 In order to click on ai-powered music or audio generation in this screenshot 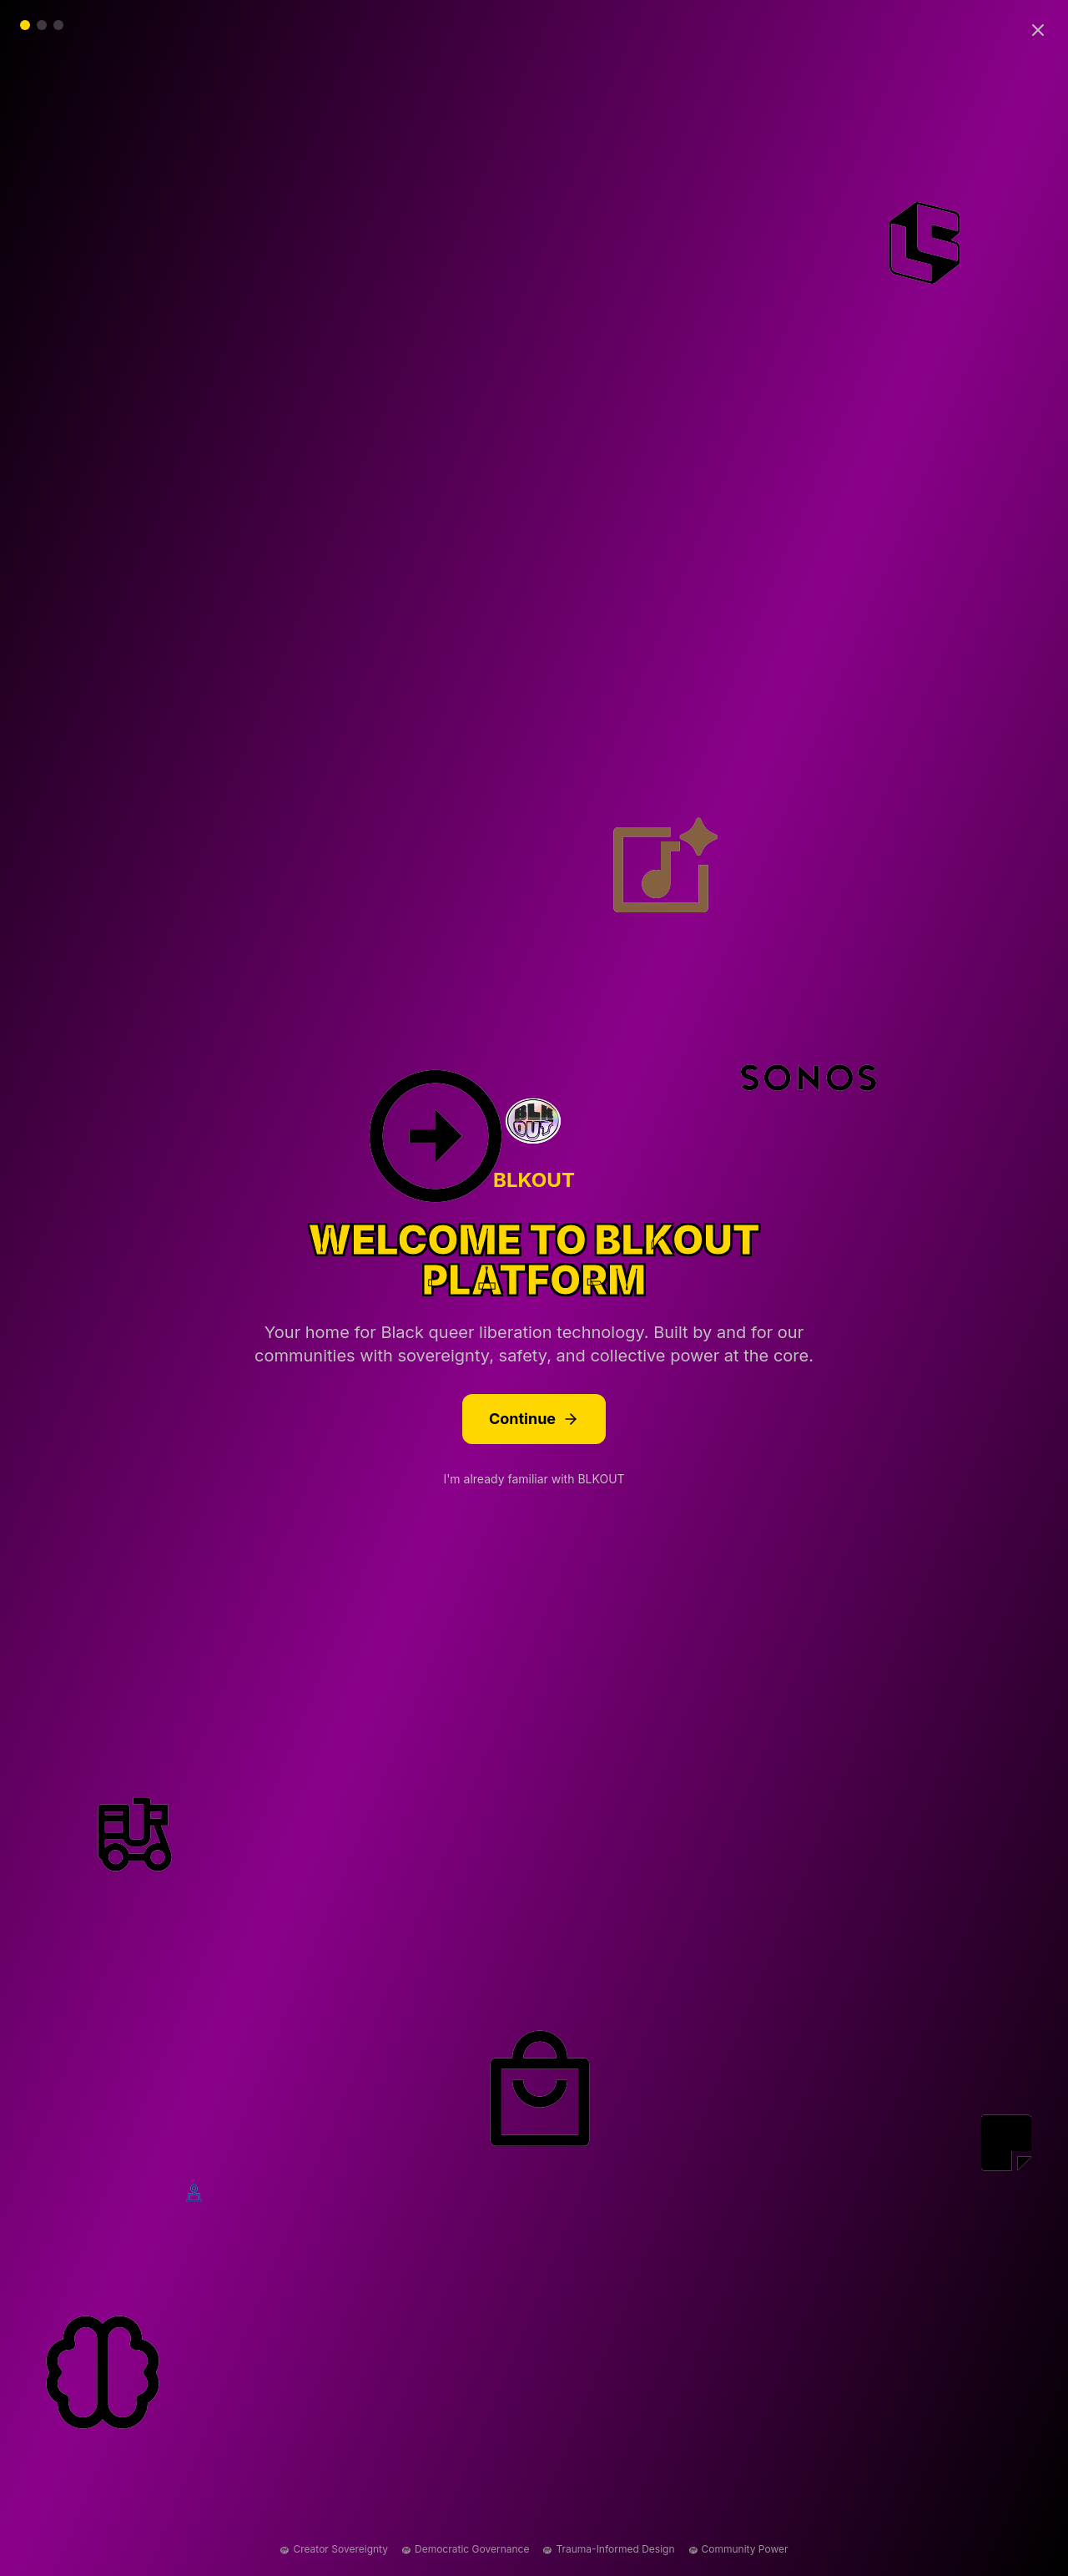, I will do `click(661, 870)`.